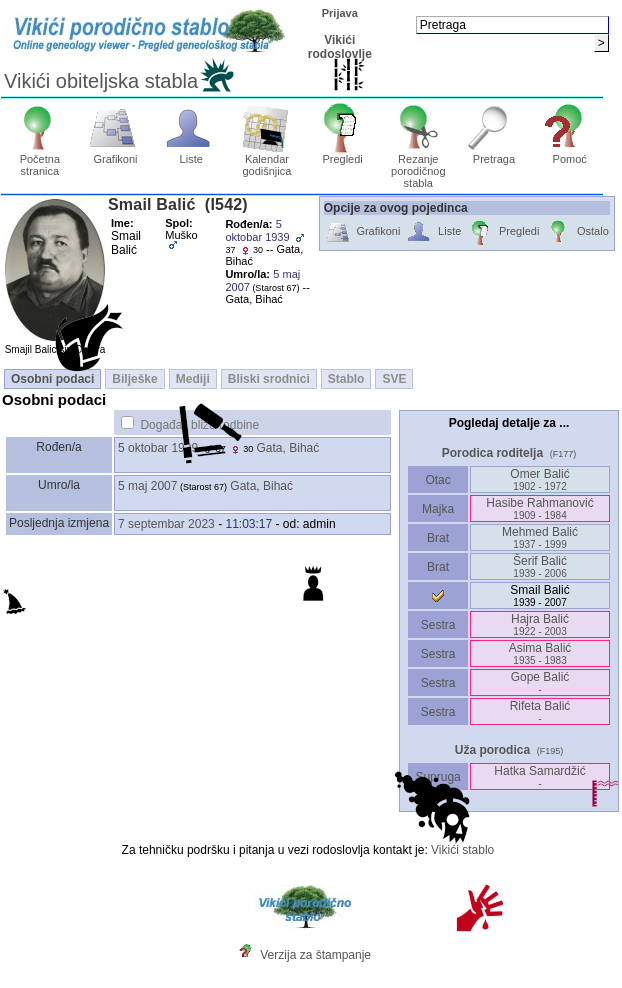 This screenshot has width=622, height=988. I want to click on indicates high tide water level, so click(604, 793).